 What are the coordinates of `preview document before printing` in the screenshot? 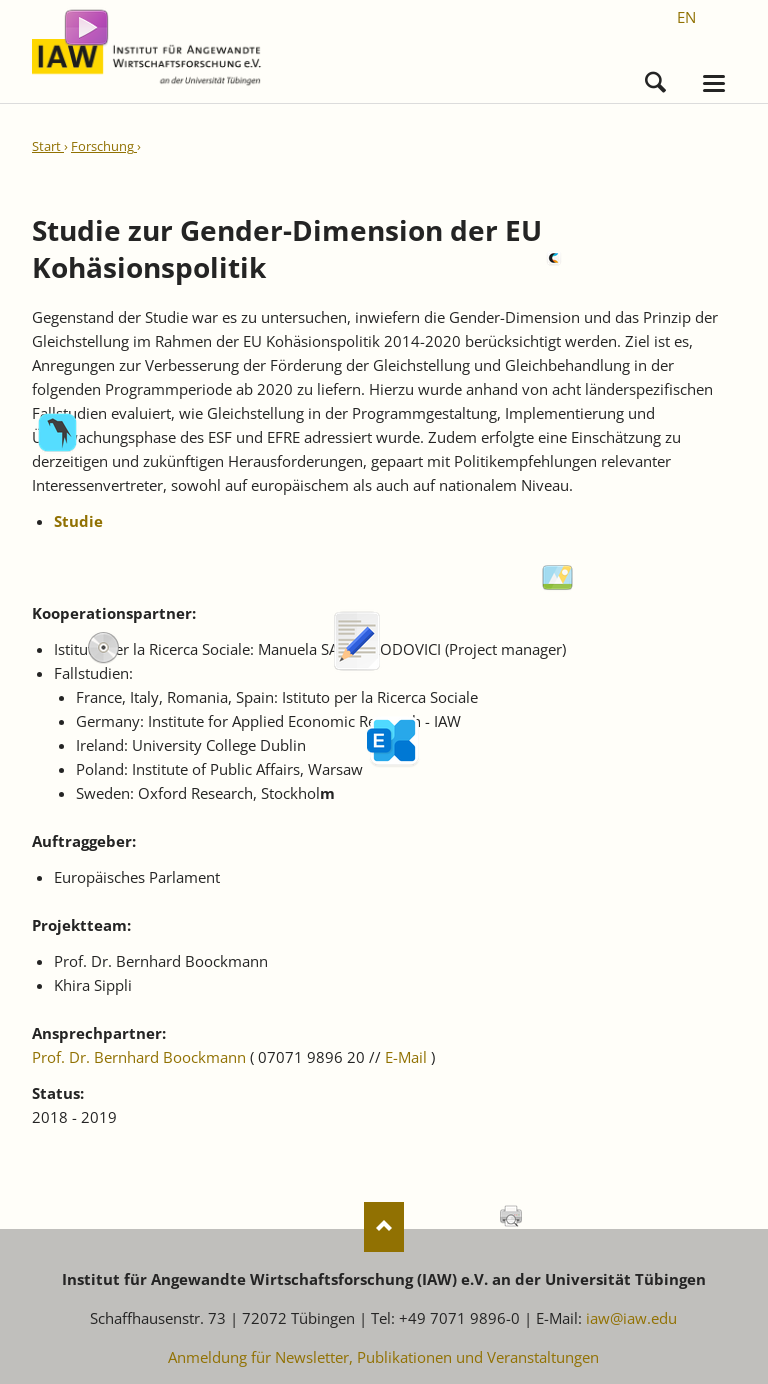 It's located at (511, 1216).